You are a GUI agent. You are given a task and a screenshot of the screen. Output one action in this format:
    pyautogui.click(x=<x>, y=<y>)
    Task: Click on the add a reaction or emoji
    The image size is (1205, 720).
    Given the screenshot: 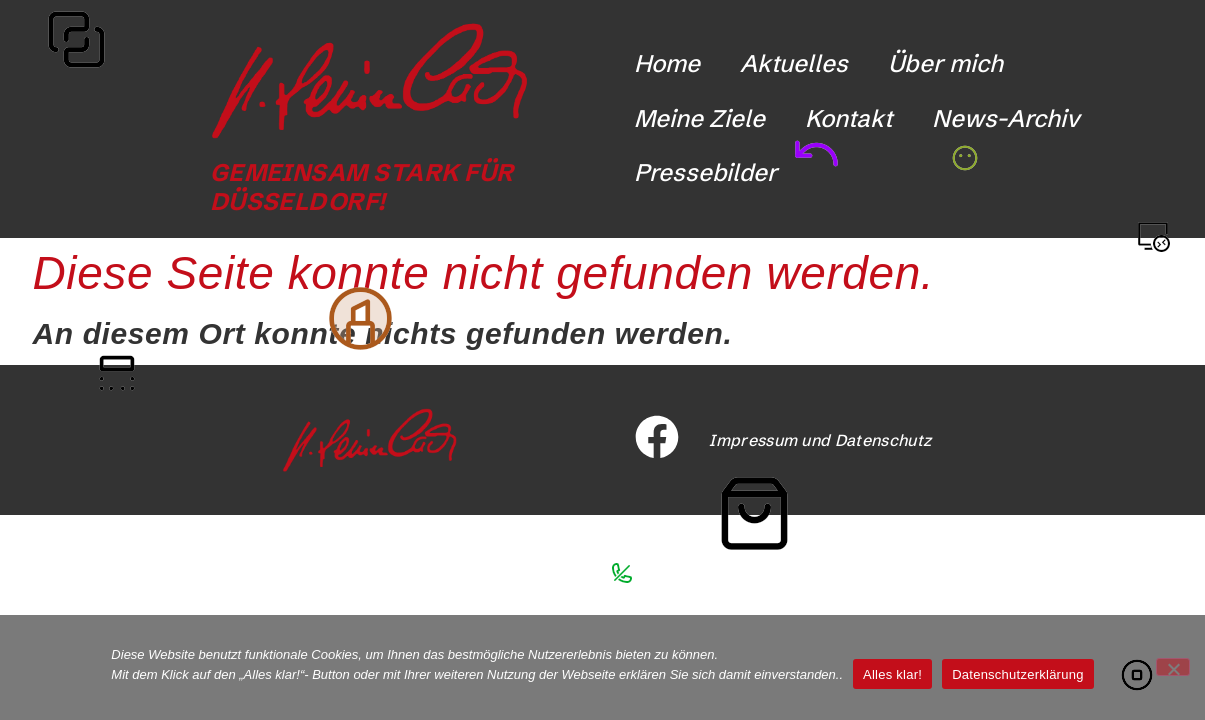 What is the action you would take?
    pyautogui.click(x=965, y=158)
    